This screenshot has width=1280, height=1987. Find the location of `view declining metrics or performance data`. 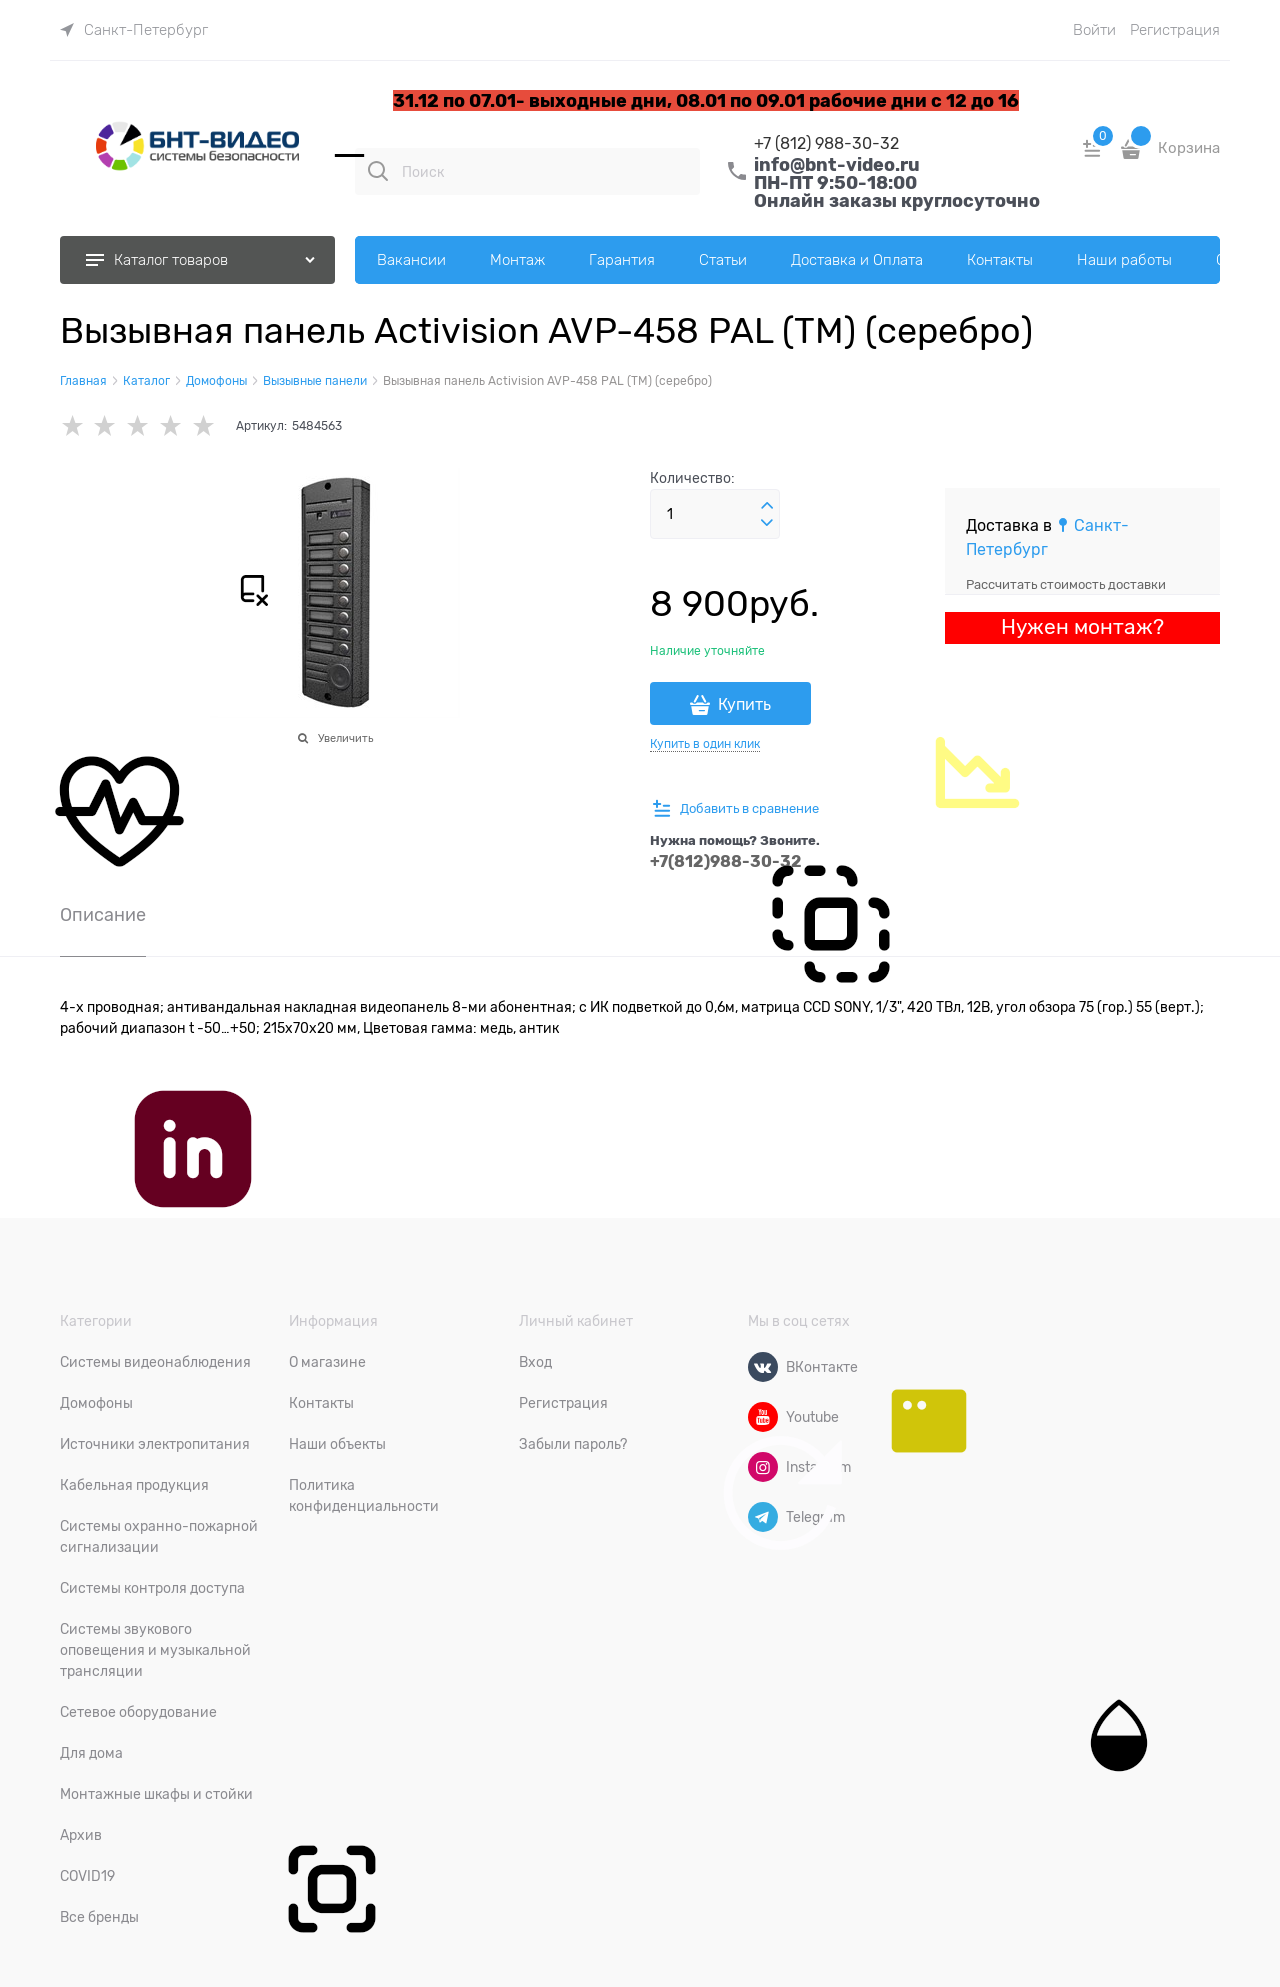

view declining metrics or performance data is located at coordinates (977, 772).